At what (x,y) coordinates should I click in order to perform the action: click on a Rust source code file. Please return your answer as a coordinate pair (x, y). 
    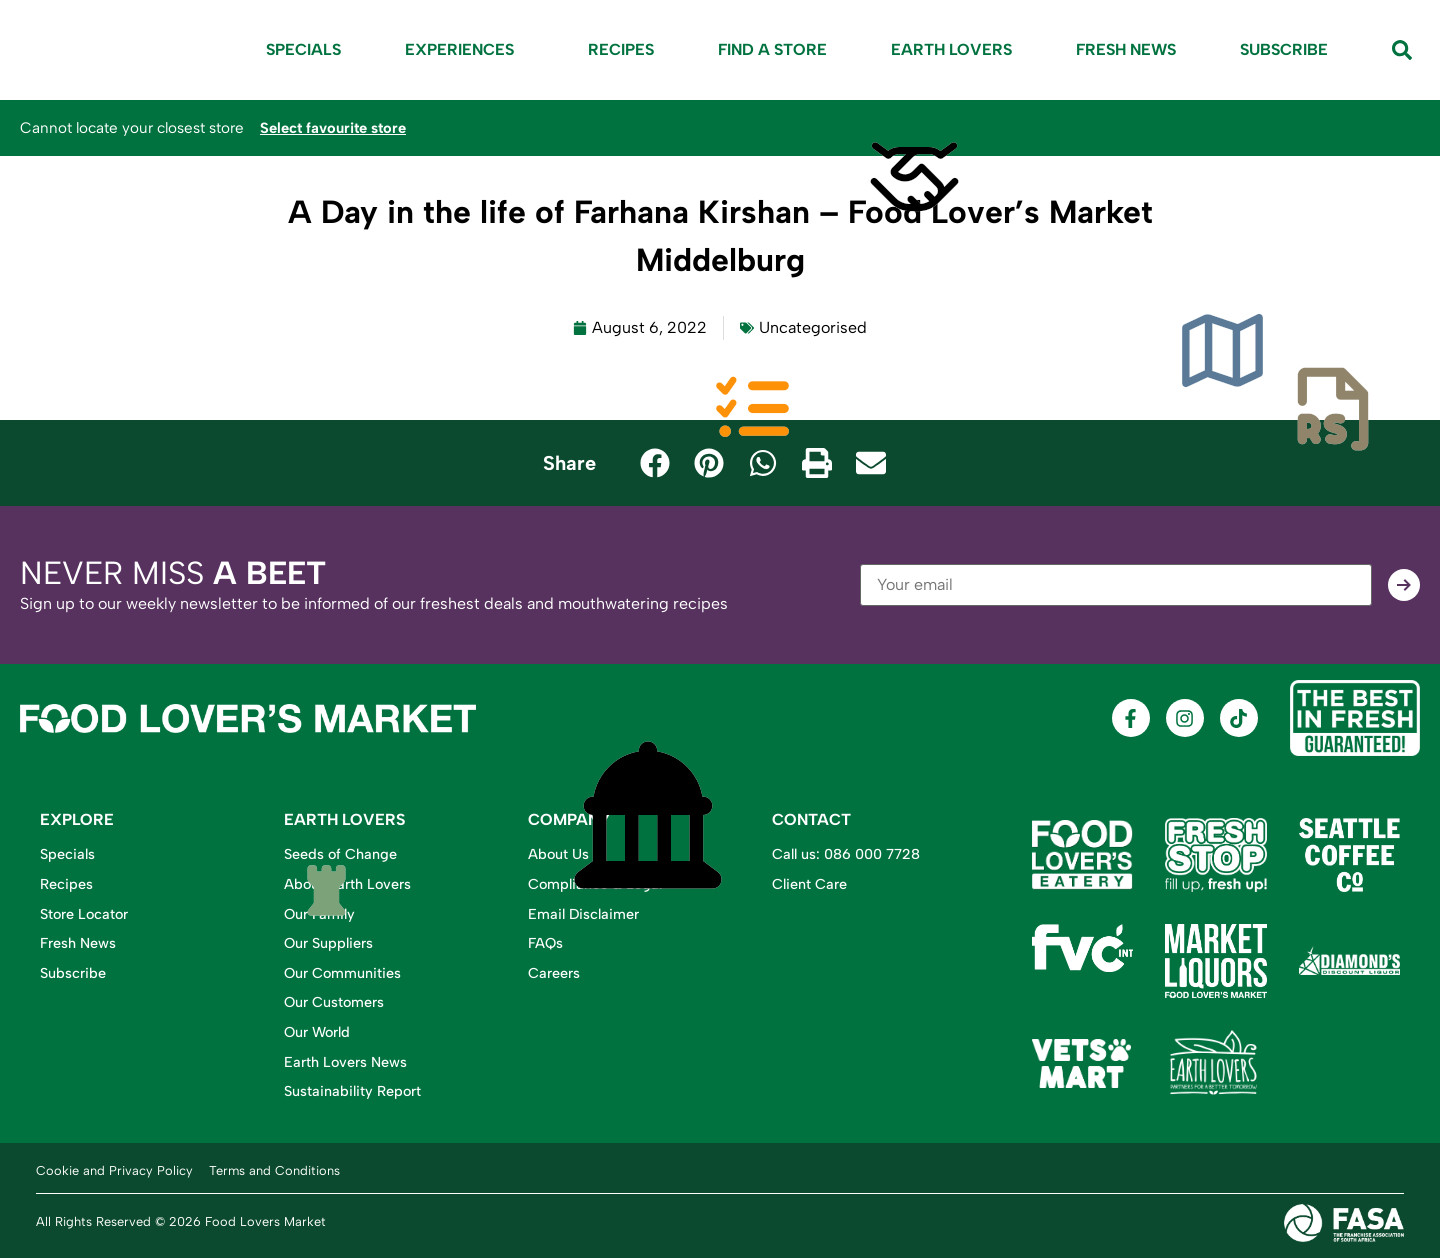
    Looking at the image, I should click on (1333, 409).